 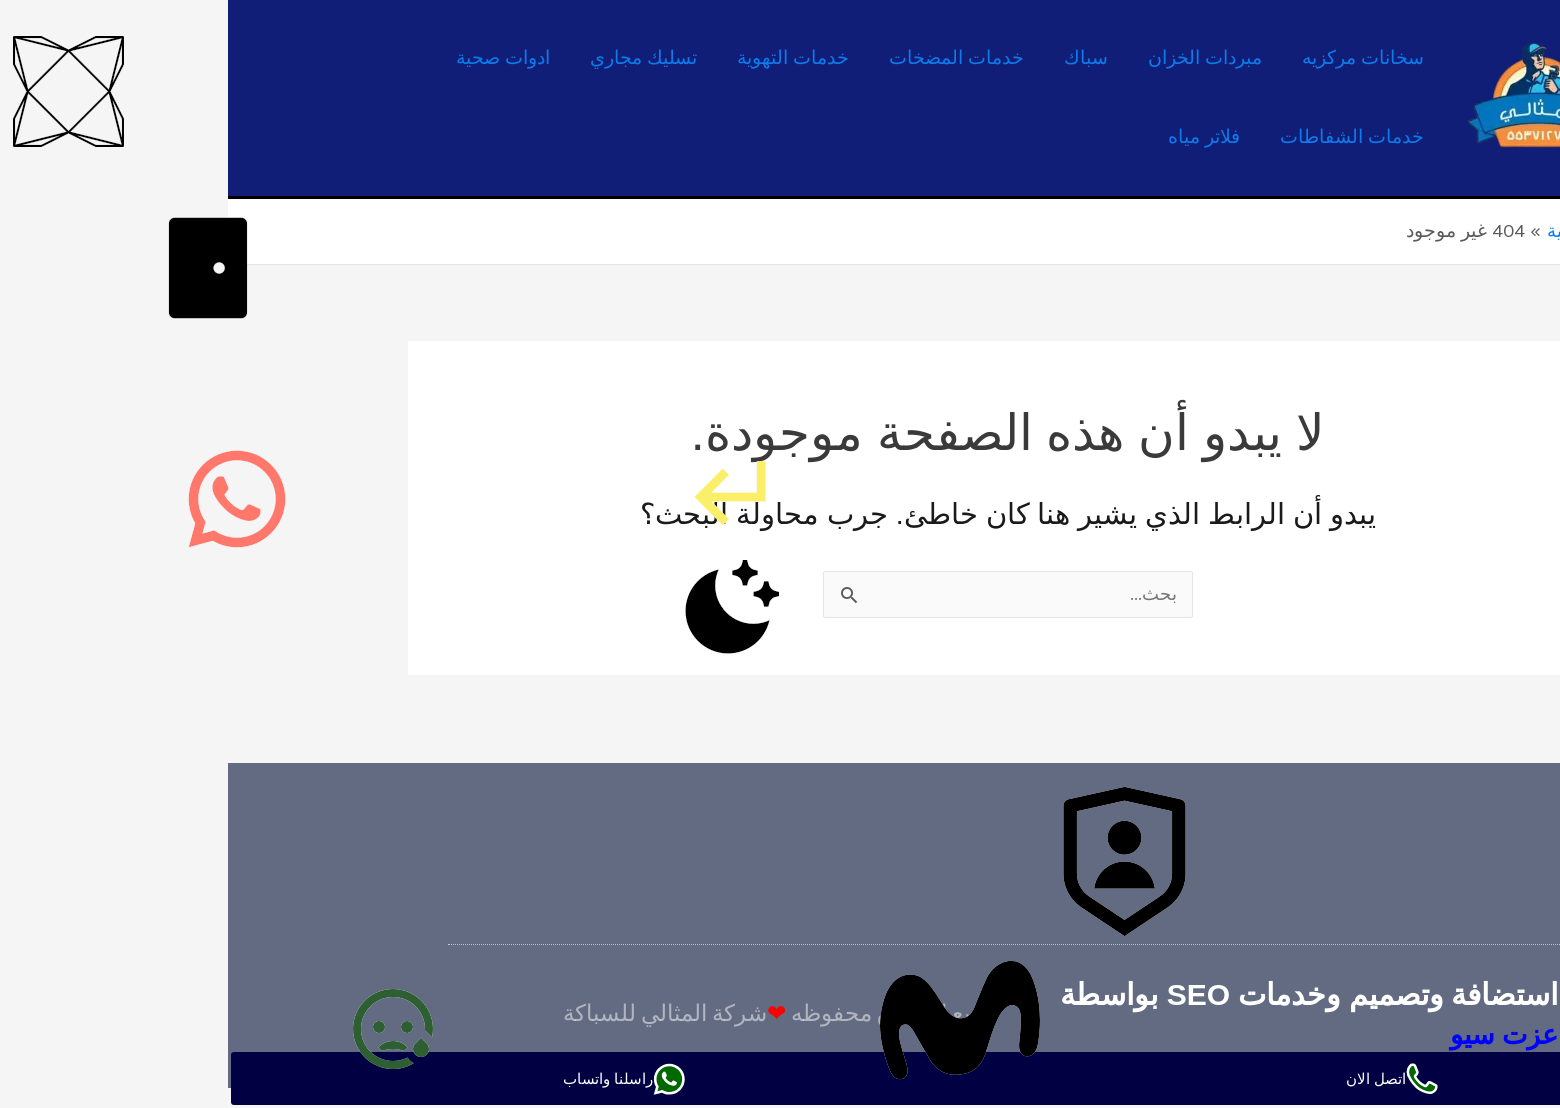 I want to click on haxe programming language logo, so click(x=68, y=91).